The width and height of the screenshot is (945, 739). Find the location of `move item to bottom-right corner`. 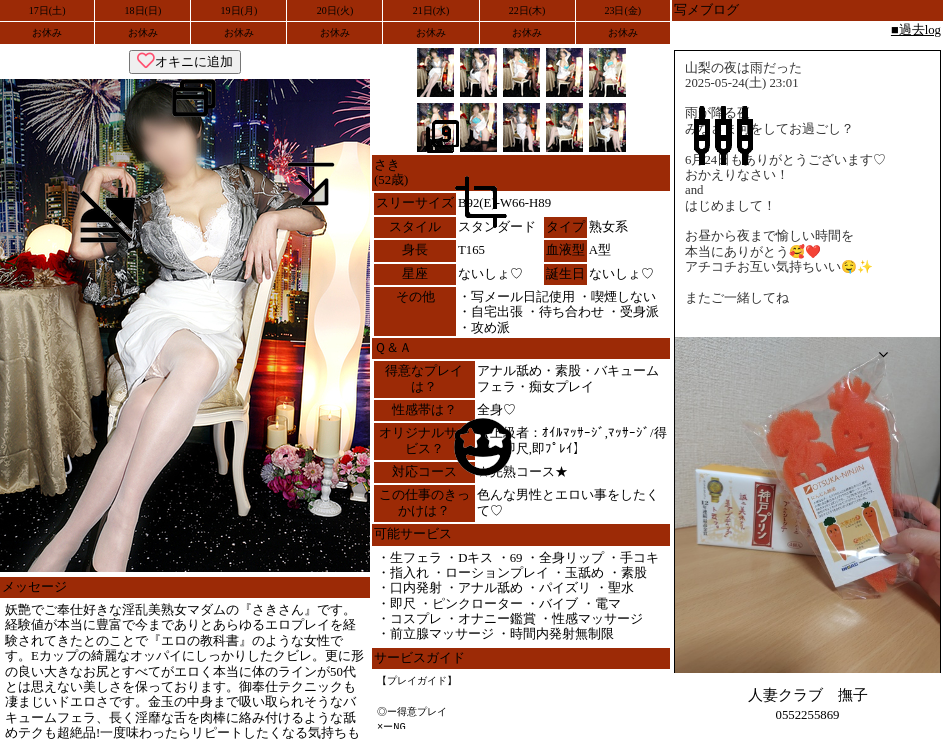

move item to bottom-right corner is located at coordinates (311, 186).